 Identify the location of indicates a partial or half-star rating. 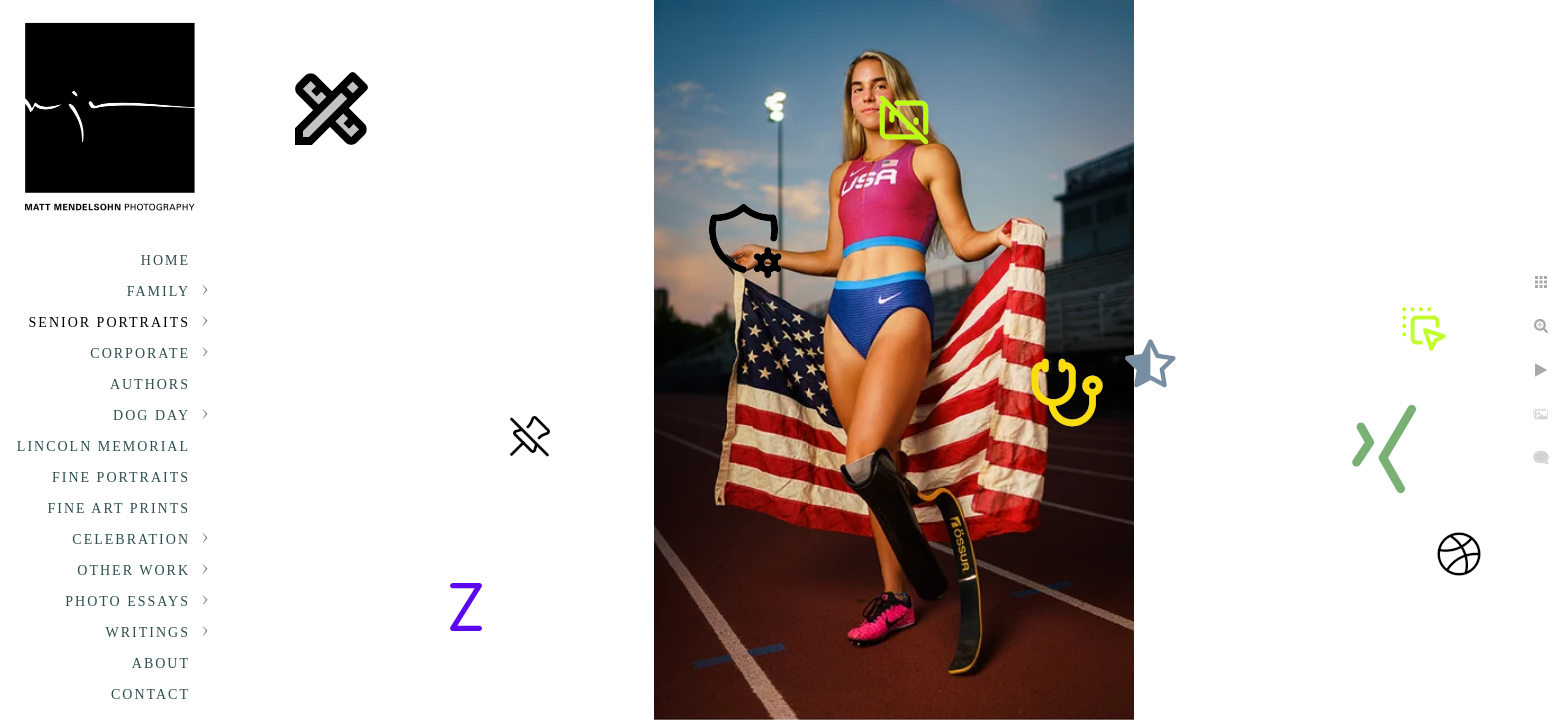
(1150, 364).